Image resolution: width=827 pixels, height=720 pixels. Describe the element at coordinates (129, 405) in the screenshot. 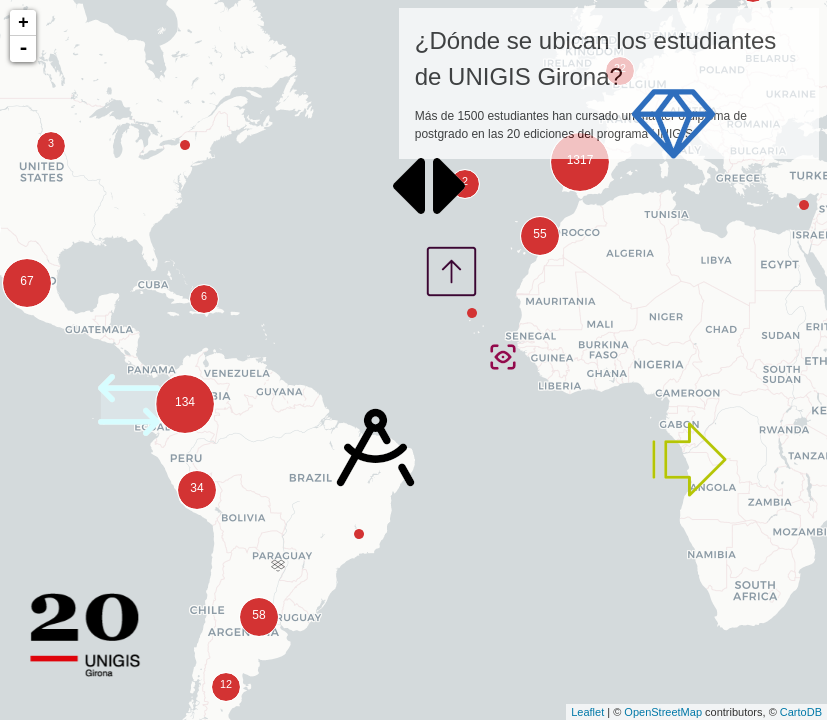

I see `swap or exchange items` at that location.